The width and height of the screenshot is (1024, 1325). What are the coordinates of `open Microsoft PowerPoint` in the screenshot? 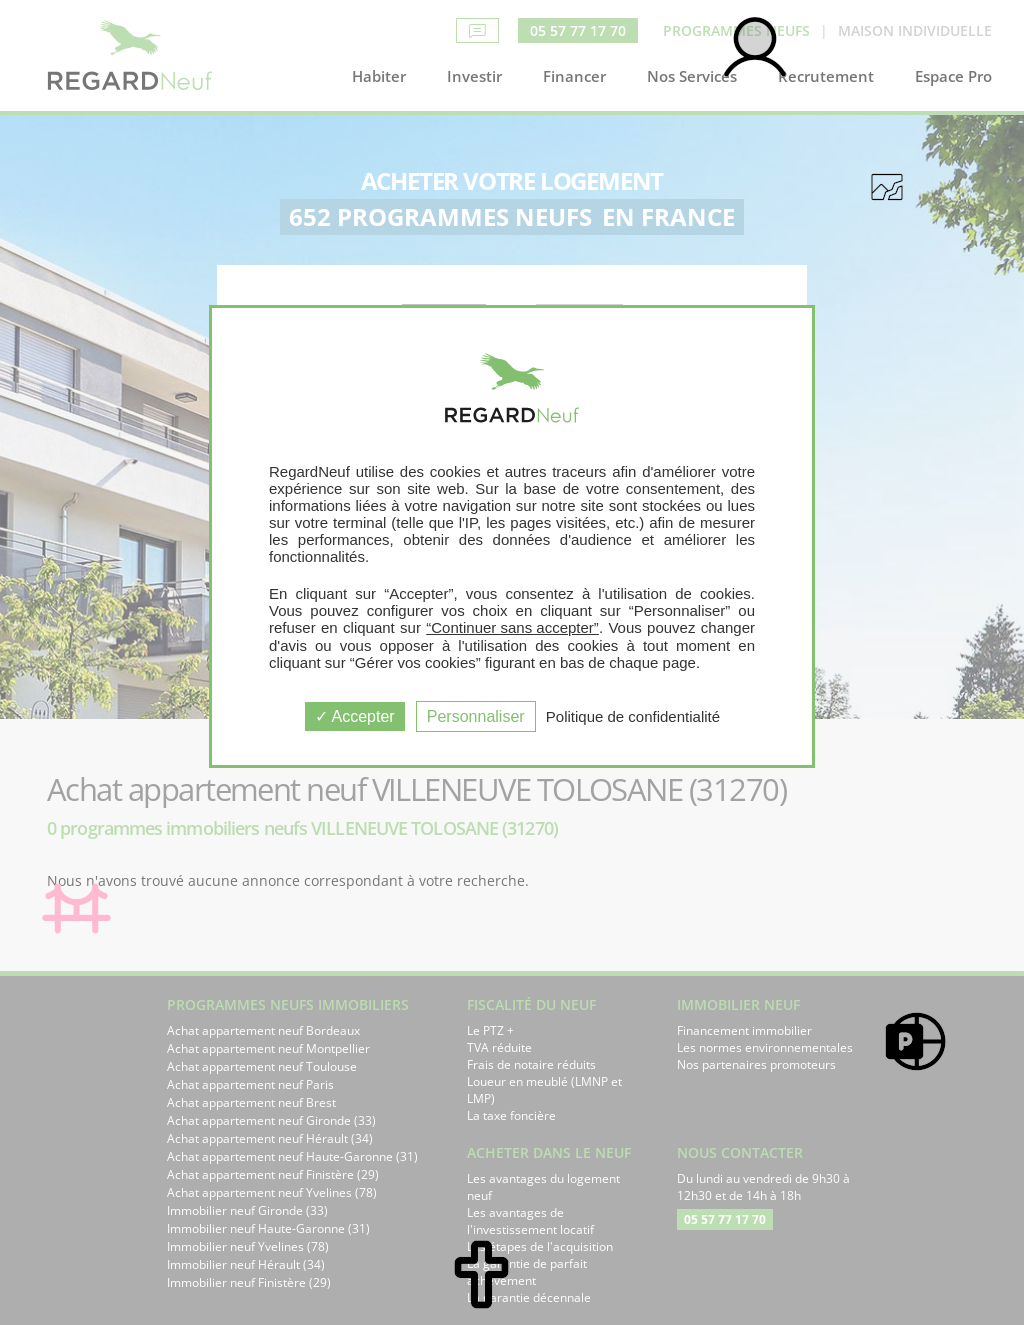 It's located at (914, 1041).